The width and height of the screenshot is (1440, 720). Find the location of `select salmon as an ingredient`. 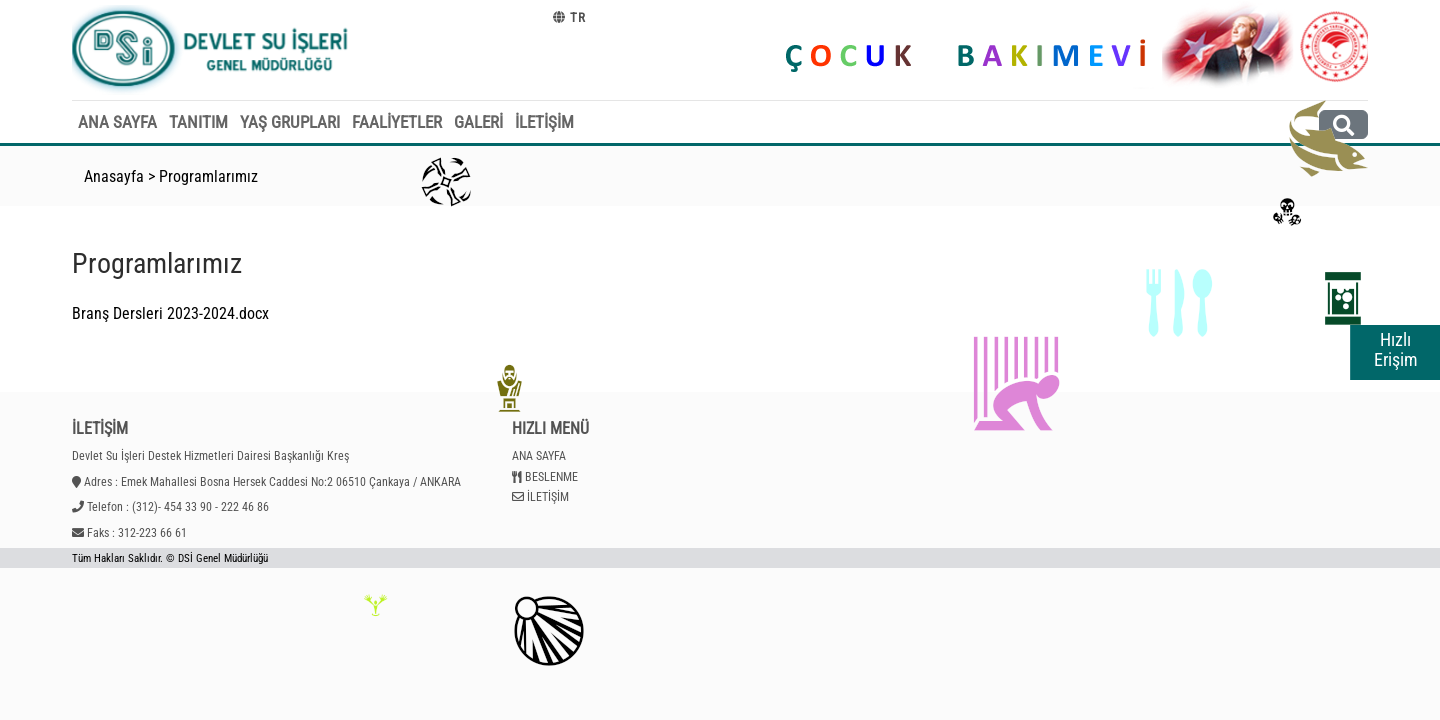

select salmon as an ingredient is located at coordinates (1328, 138).